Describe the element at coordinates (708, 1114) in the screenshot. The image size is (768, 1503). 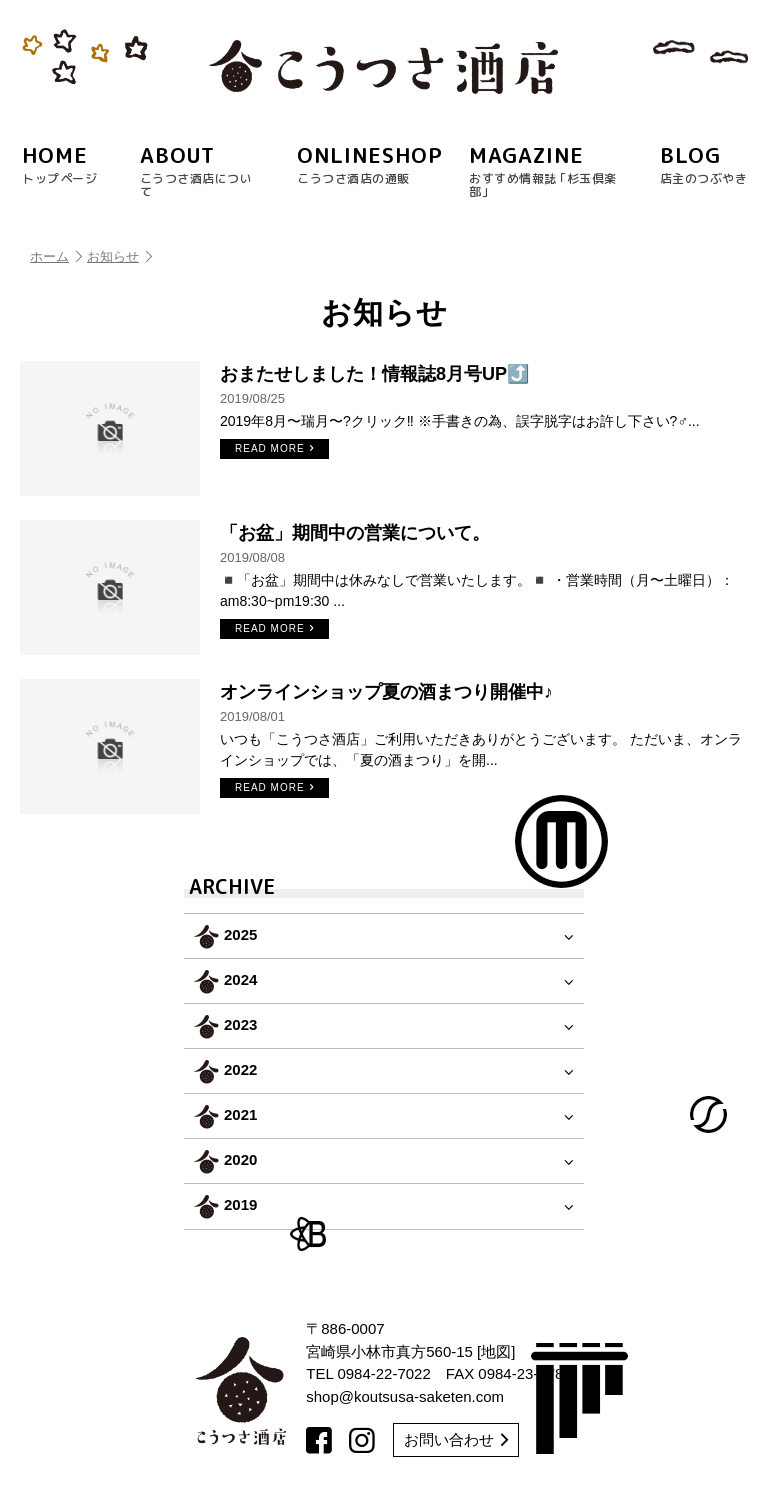
I see `open the OneStream app` at that location.